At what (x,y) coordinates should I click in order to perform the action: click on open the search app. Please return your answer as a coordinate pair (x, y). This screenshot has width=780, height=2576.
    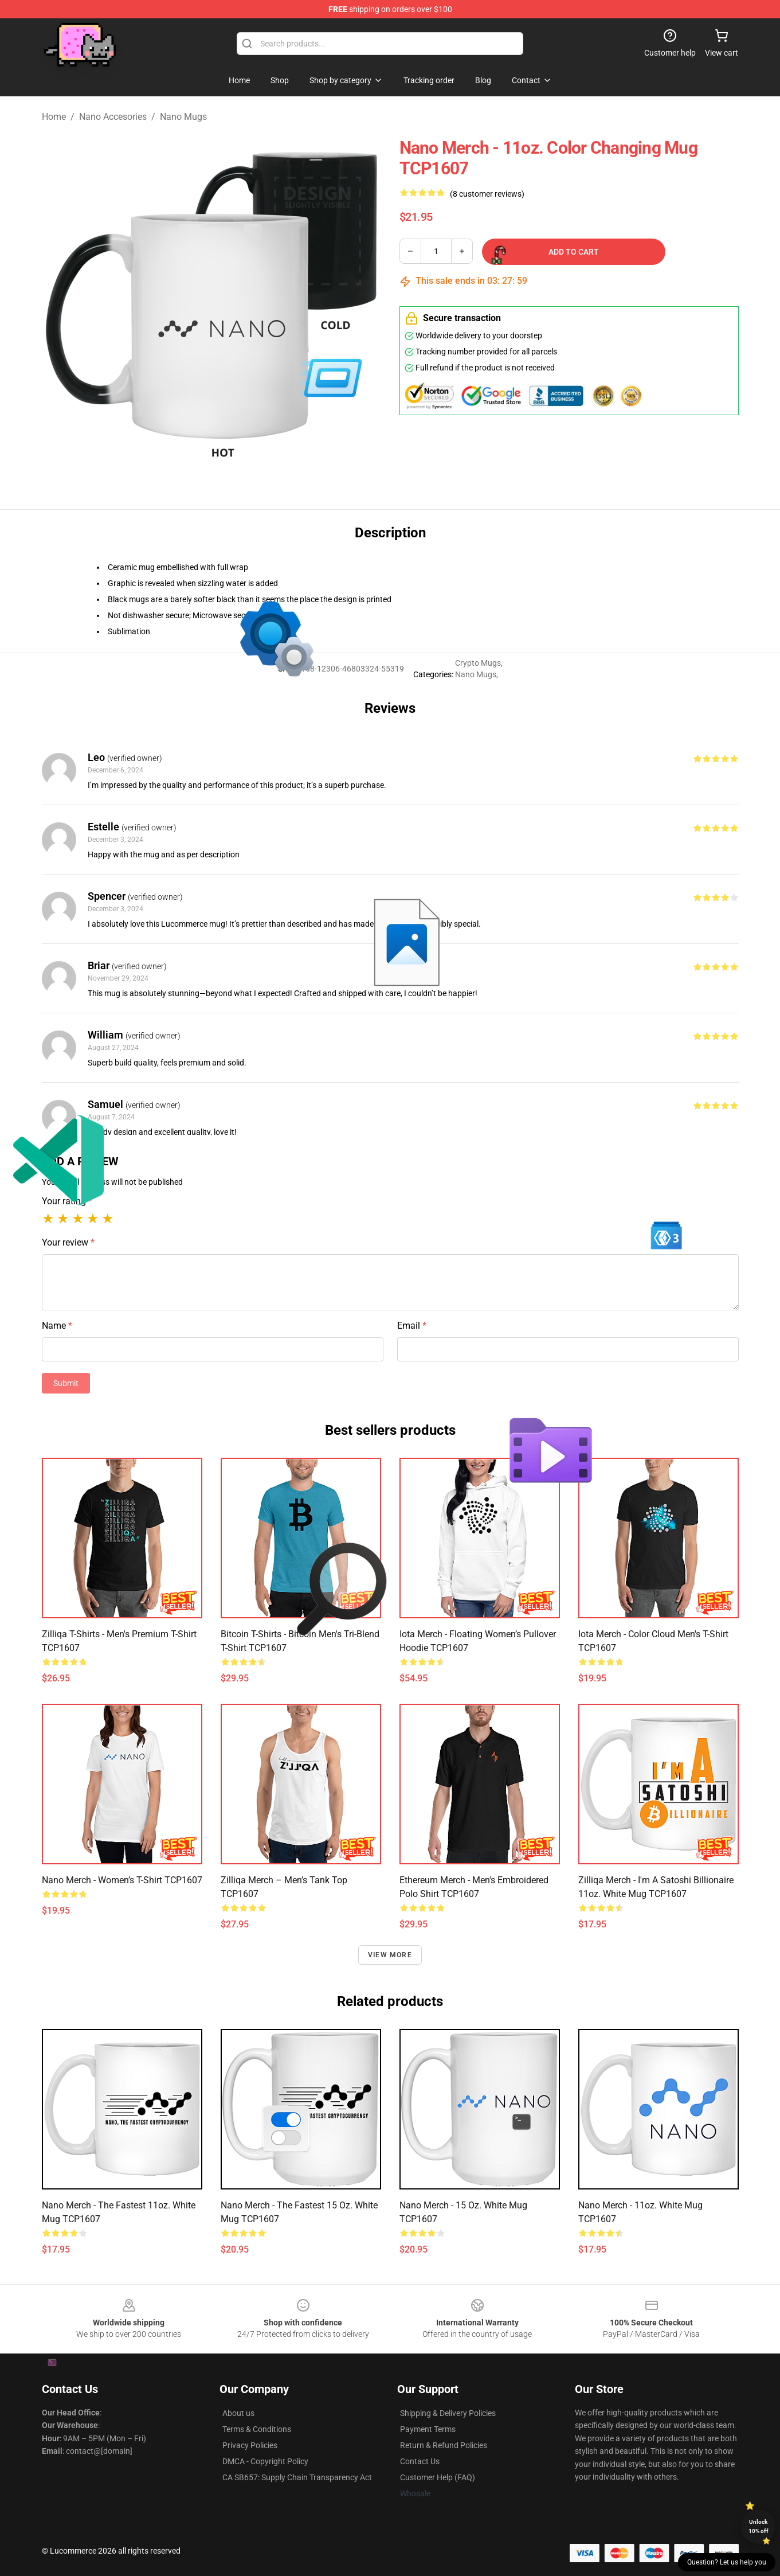
    Looking at the image, I should click on (342, 1587).